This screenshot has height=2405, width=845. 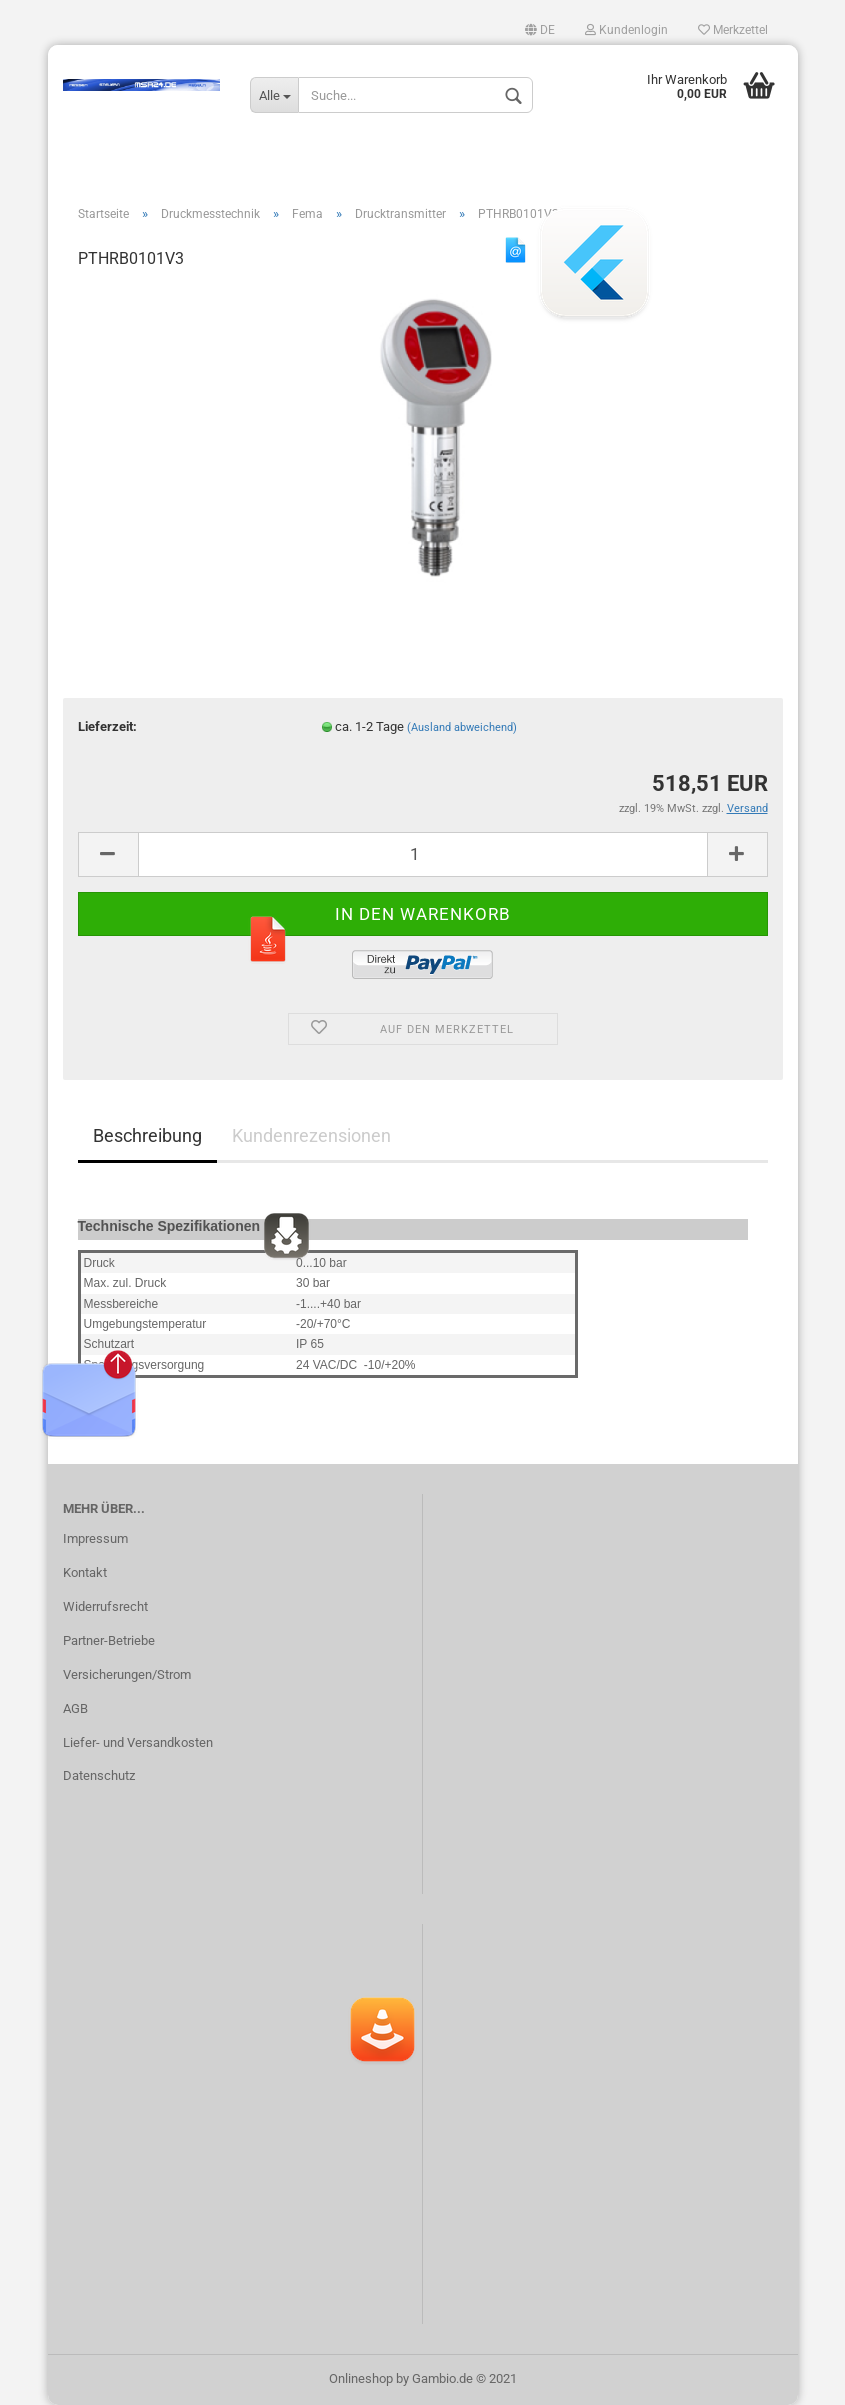 What do you see at coordinates (286, 1235) in the screenshot?
I see `open gear lever app for managing appimages` at bounding box center [286, 1235].